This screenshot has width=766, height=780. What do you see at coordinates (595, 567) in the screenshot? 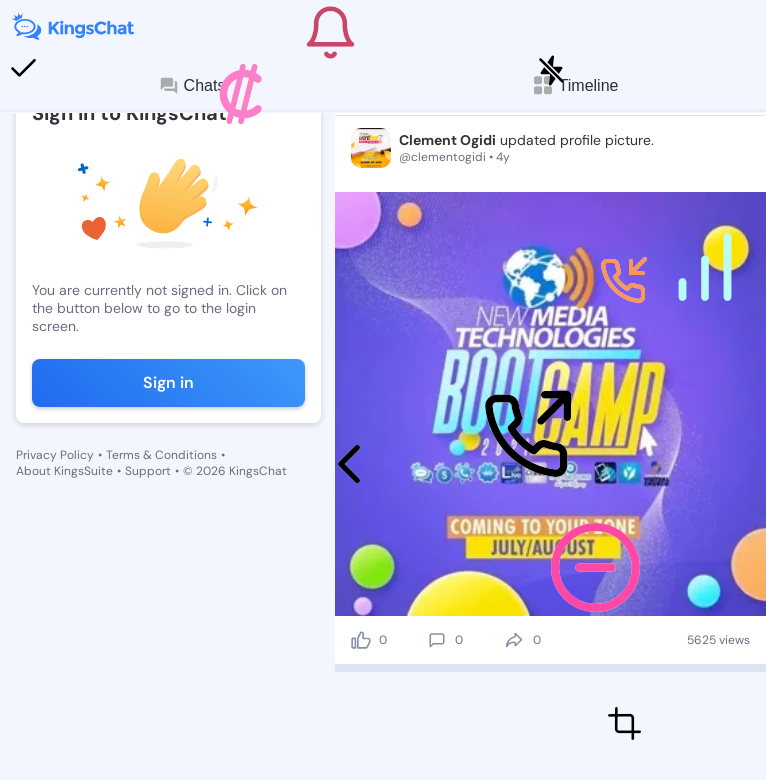
I see `remove an item from a list or collection` at bounding box center [595, 567].